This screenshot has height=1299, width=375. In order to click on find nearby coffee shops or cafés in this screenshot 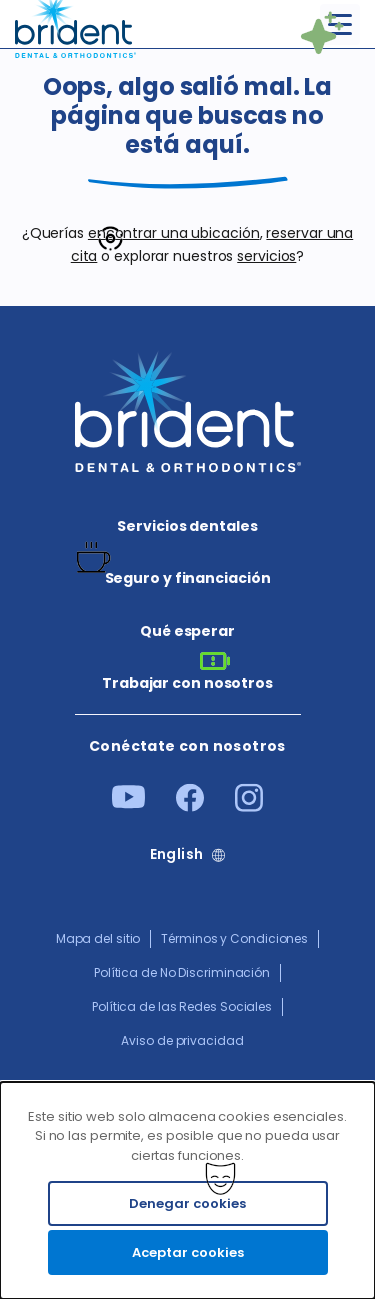, I will do `click(92, 558)`.